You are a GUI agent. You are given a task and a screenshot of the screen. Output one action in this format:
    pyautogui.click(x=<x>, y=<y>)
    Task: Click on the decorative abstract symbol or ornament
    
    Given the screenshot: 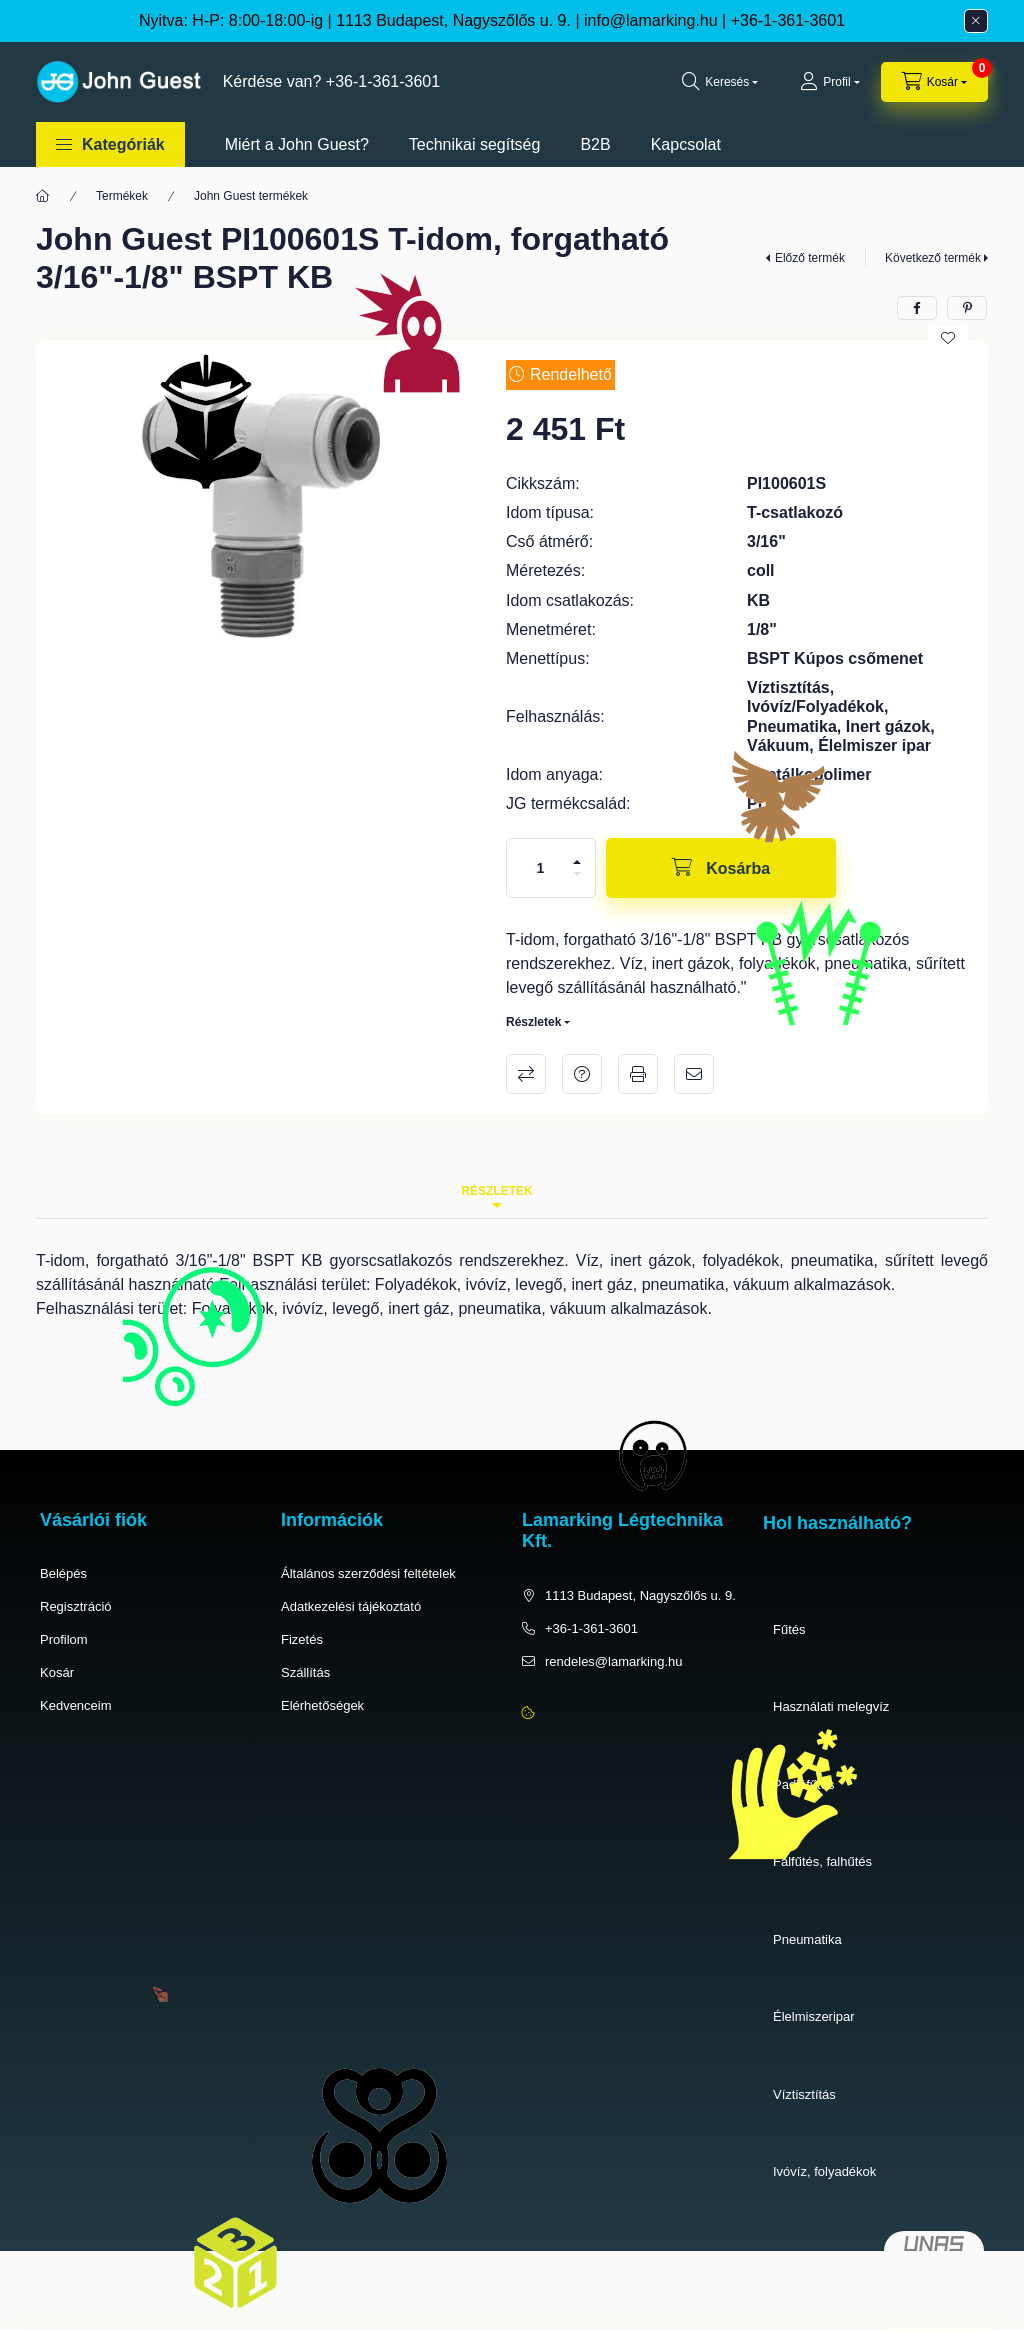 What is the action you would take?
    pyautogui.click(x=379, y=2135)
    